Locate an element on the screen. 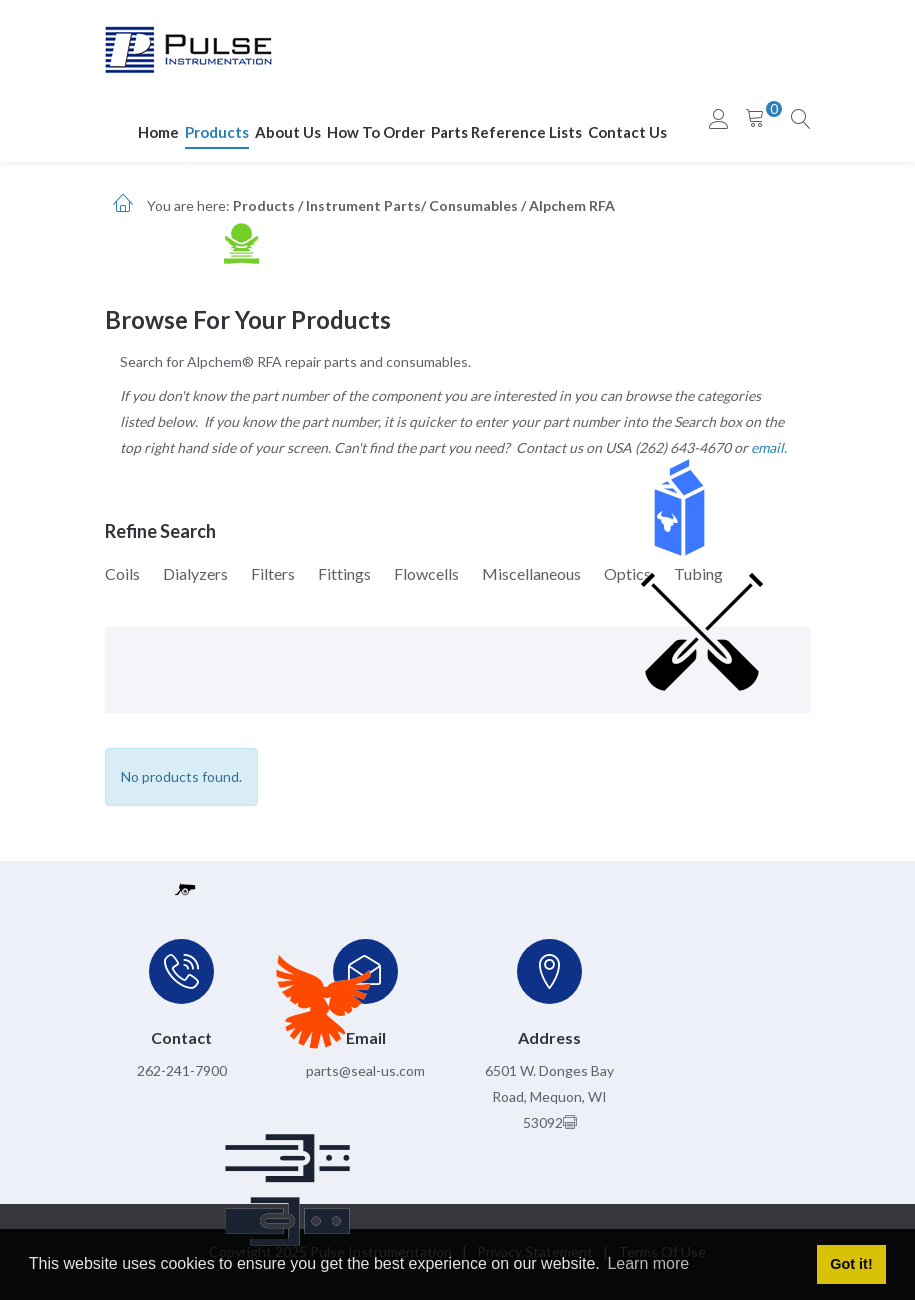 The width and height of the screenshot is (915, 1300). access shrine or spiritual location features is located at coordinates (241, 243).